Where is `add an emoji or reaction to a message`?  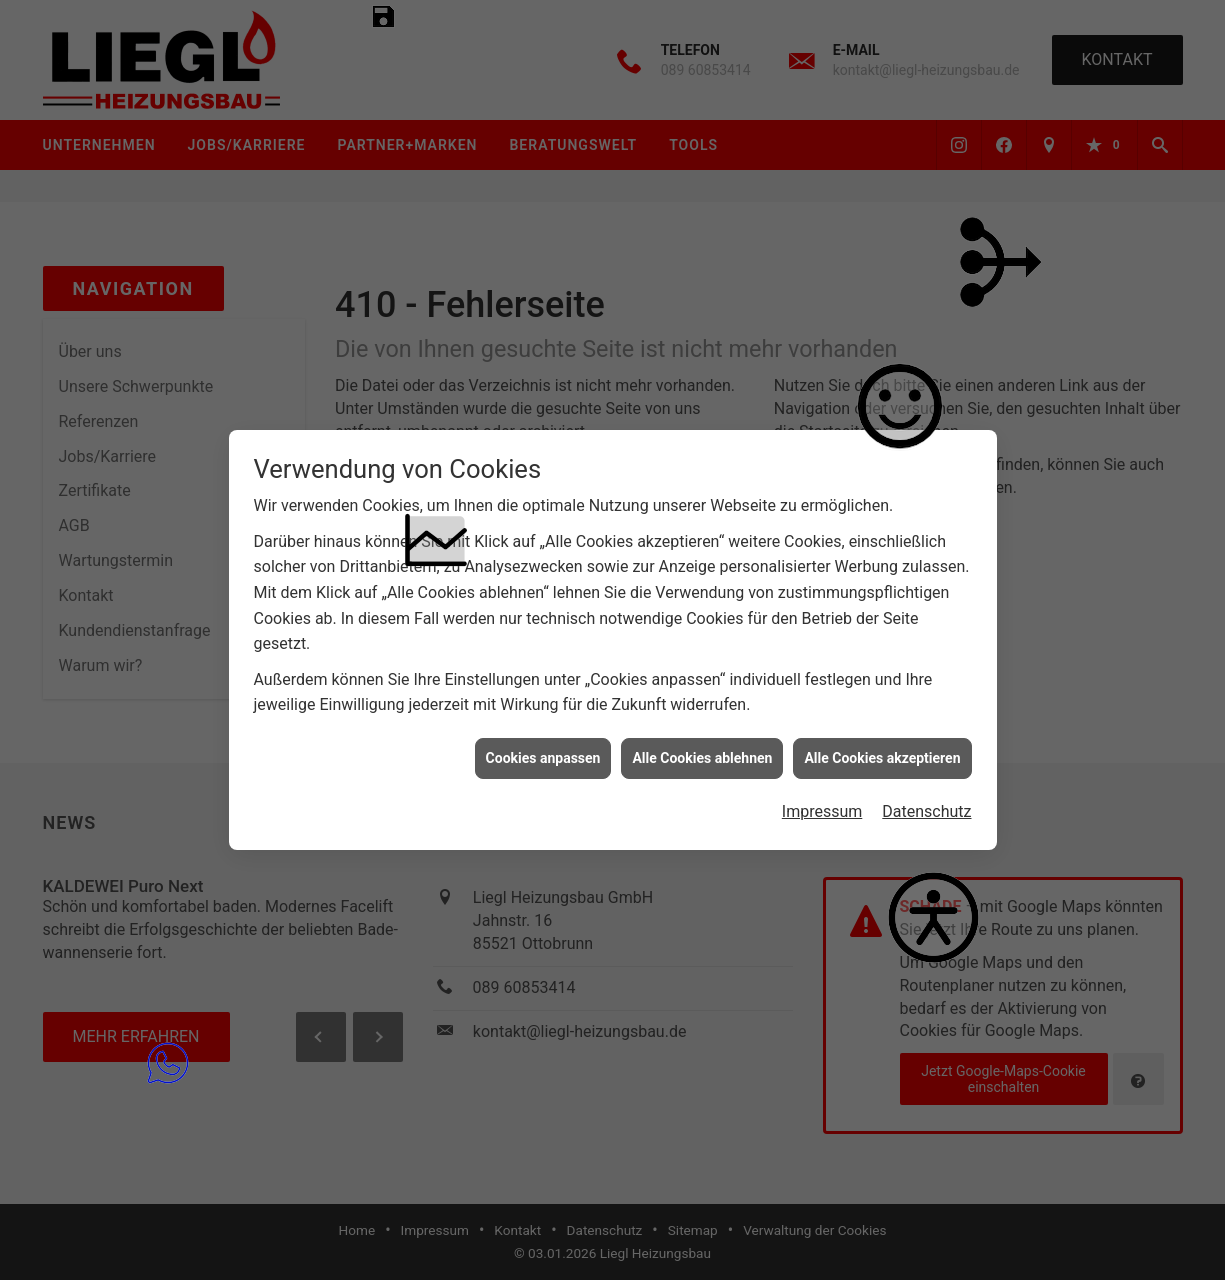
add an emoji or reaction to a message is located at coordinates (900, 406).